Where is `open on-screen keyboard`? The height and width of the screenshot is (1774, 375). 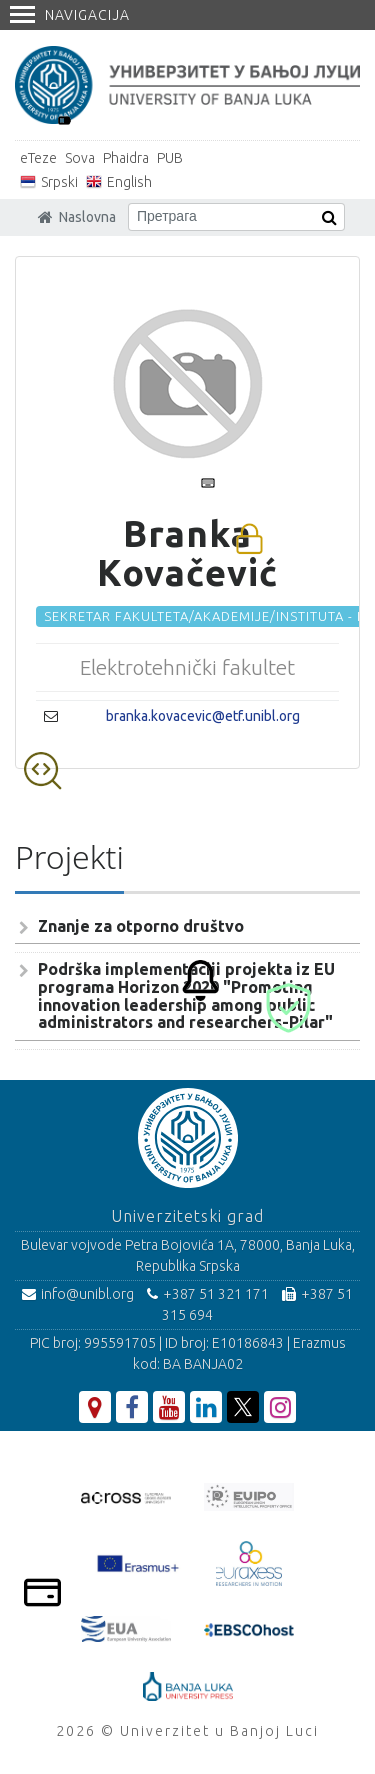 open on-screen keyboard is located at coordinates (208, 483).